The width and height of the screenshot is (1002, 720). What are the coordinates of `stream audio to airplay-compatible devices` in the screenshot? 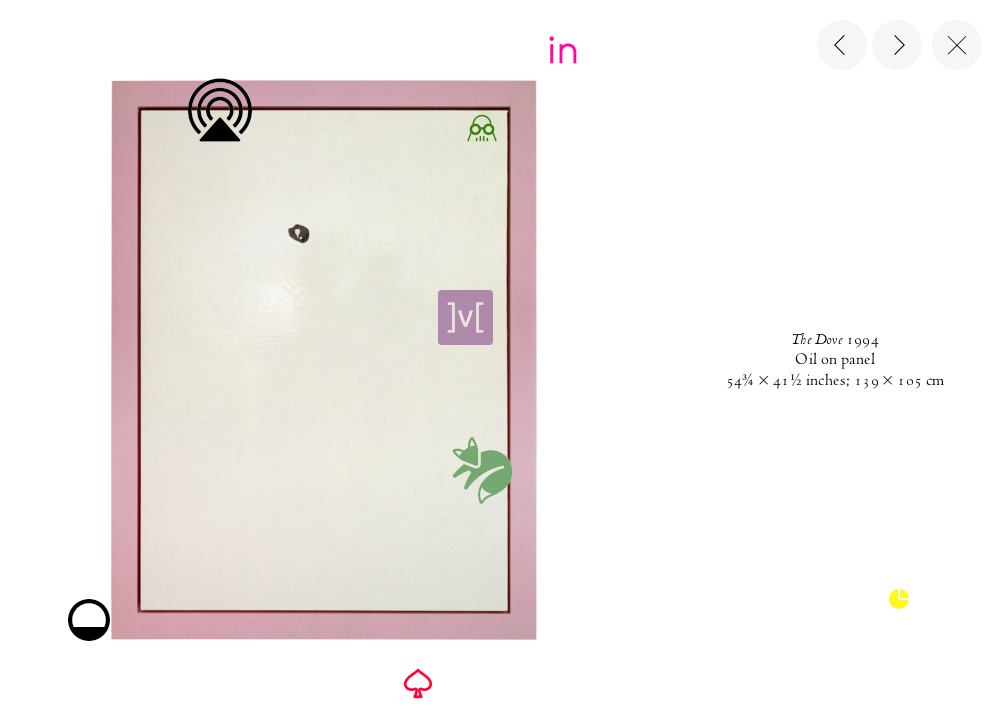 It's located at (220, 110).